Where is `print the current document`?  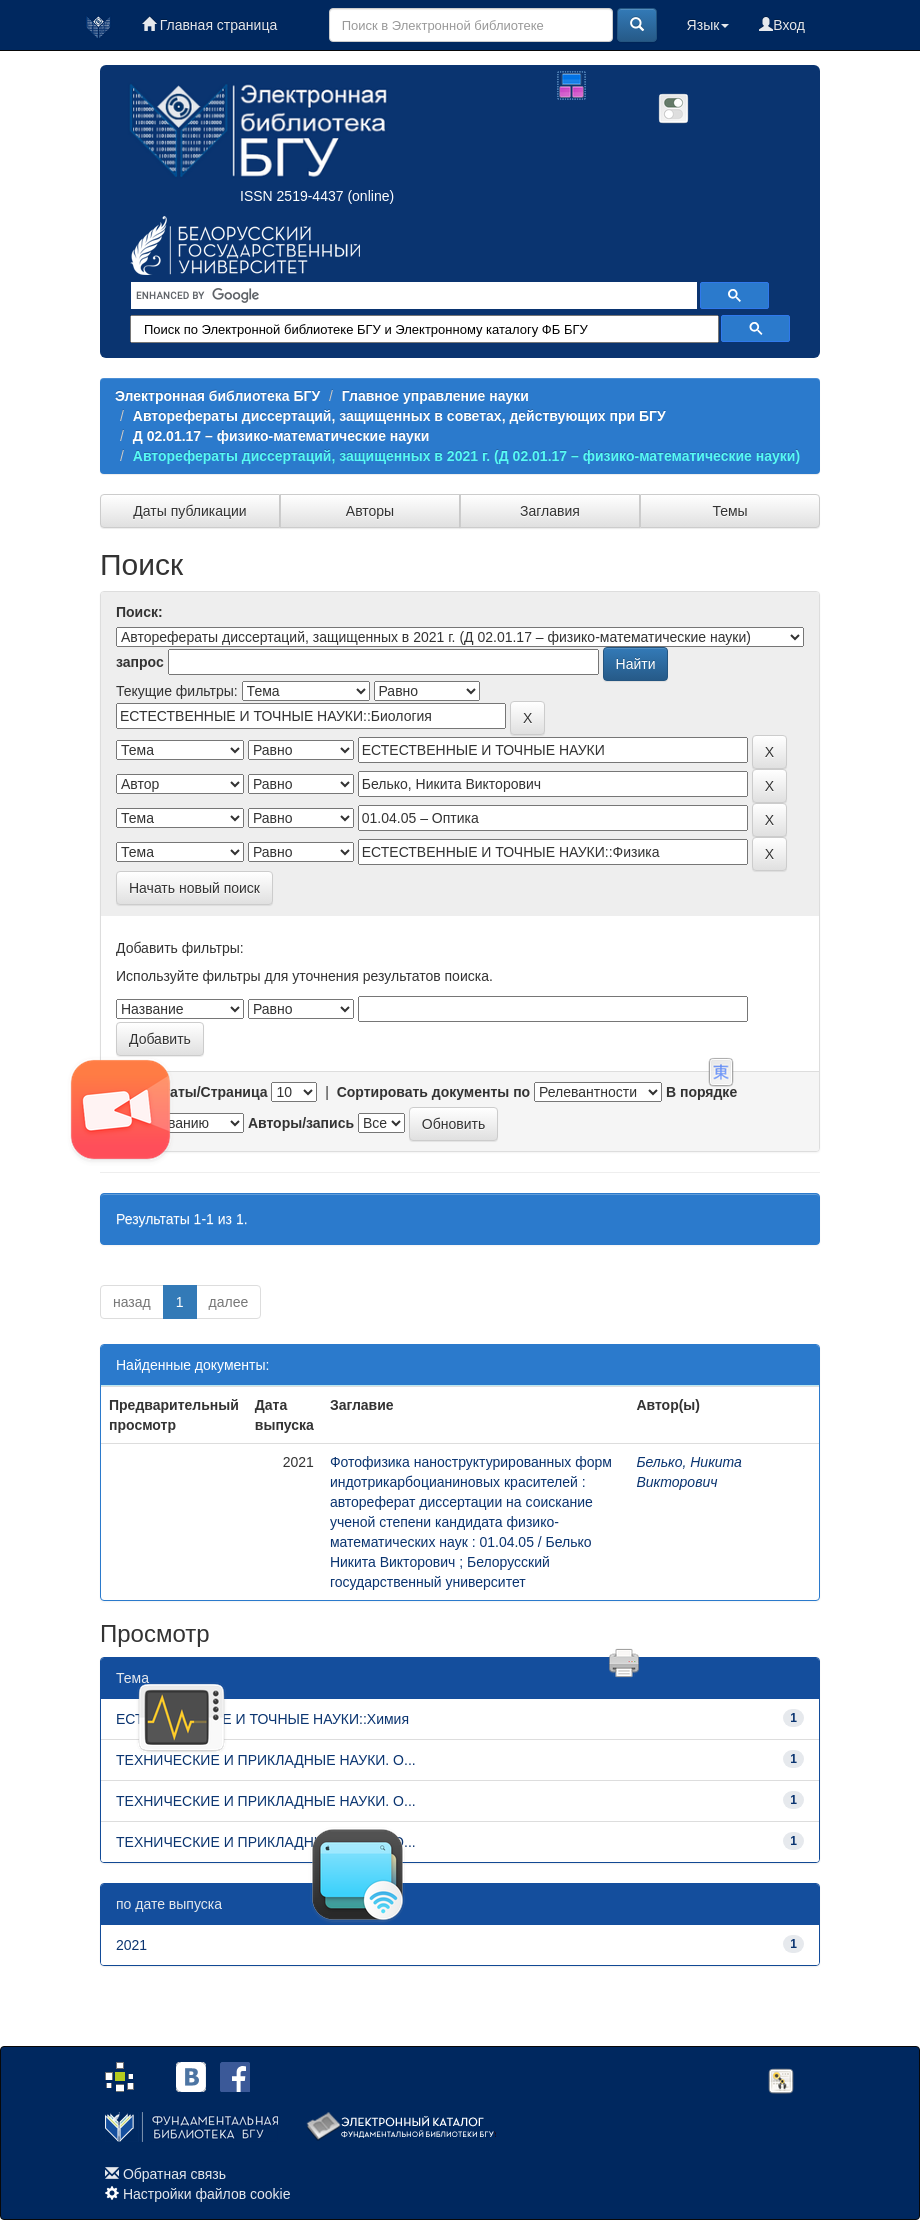
print the current document is located at coordinates (624, 1663).